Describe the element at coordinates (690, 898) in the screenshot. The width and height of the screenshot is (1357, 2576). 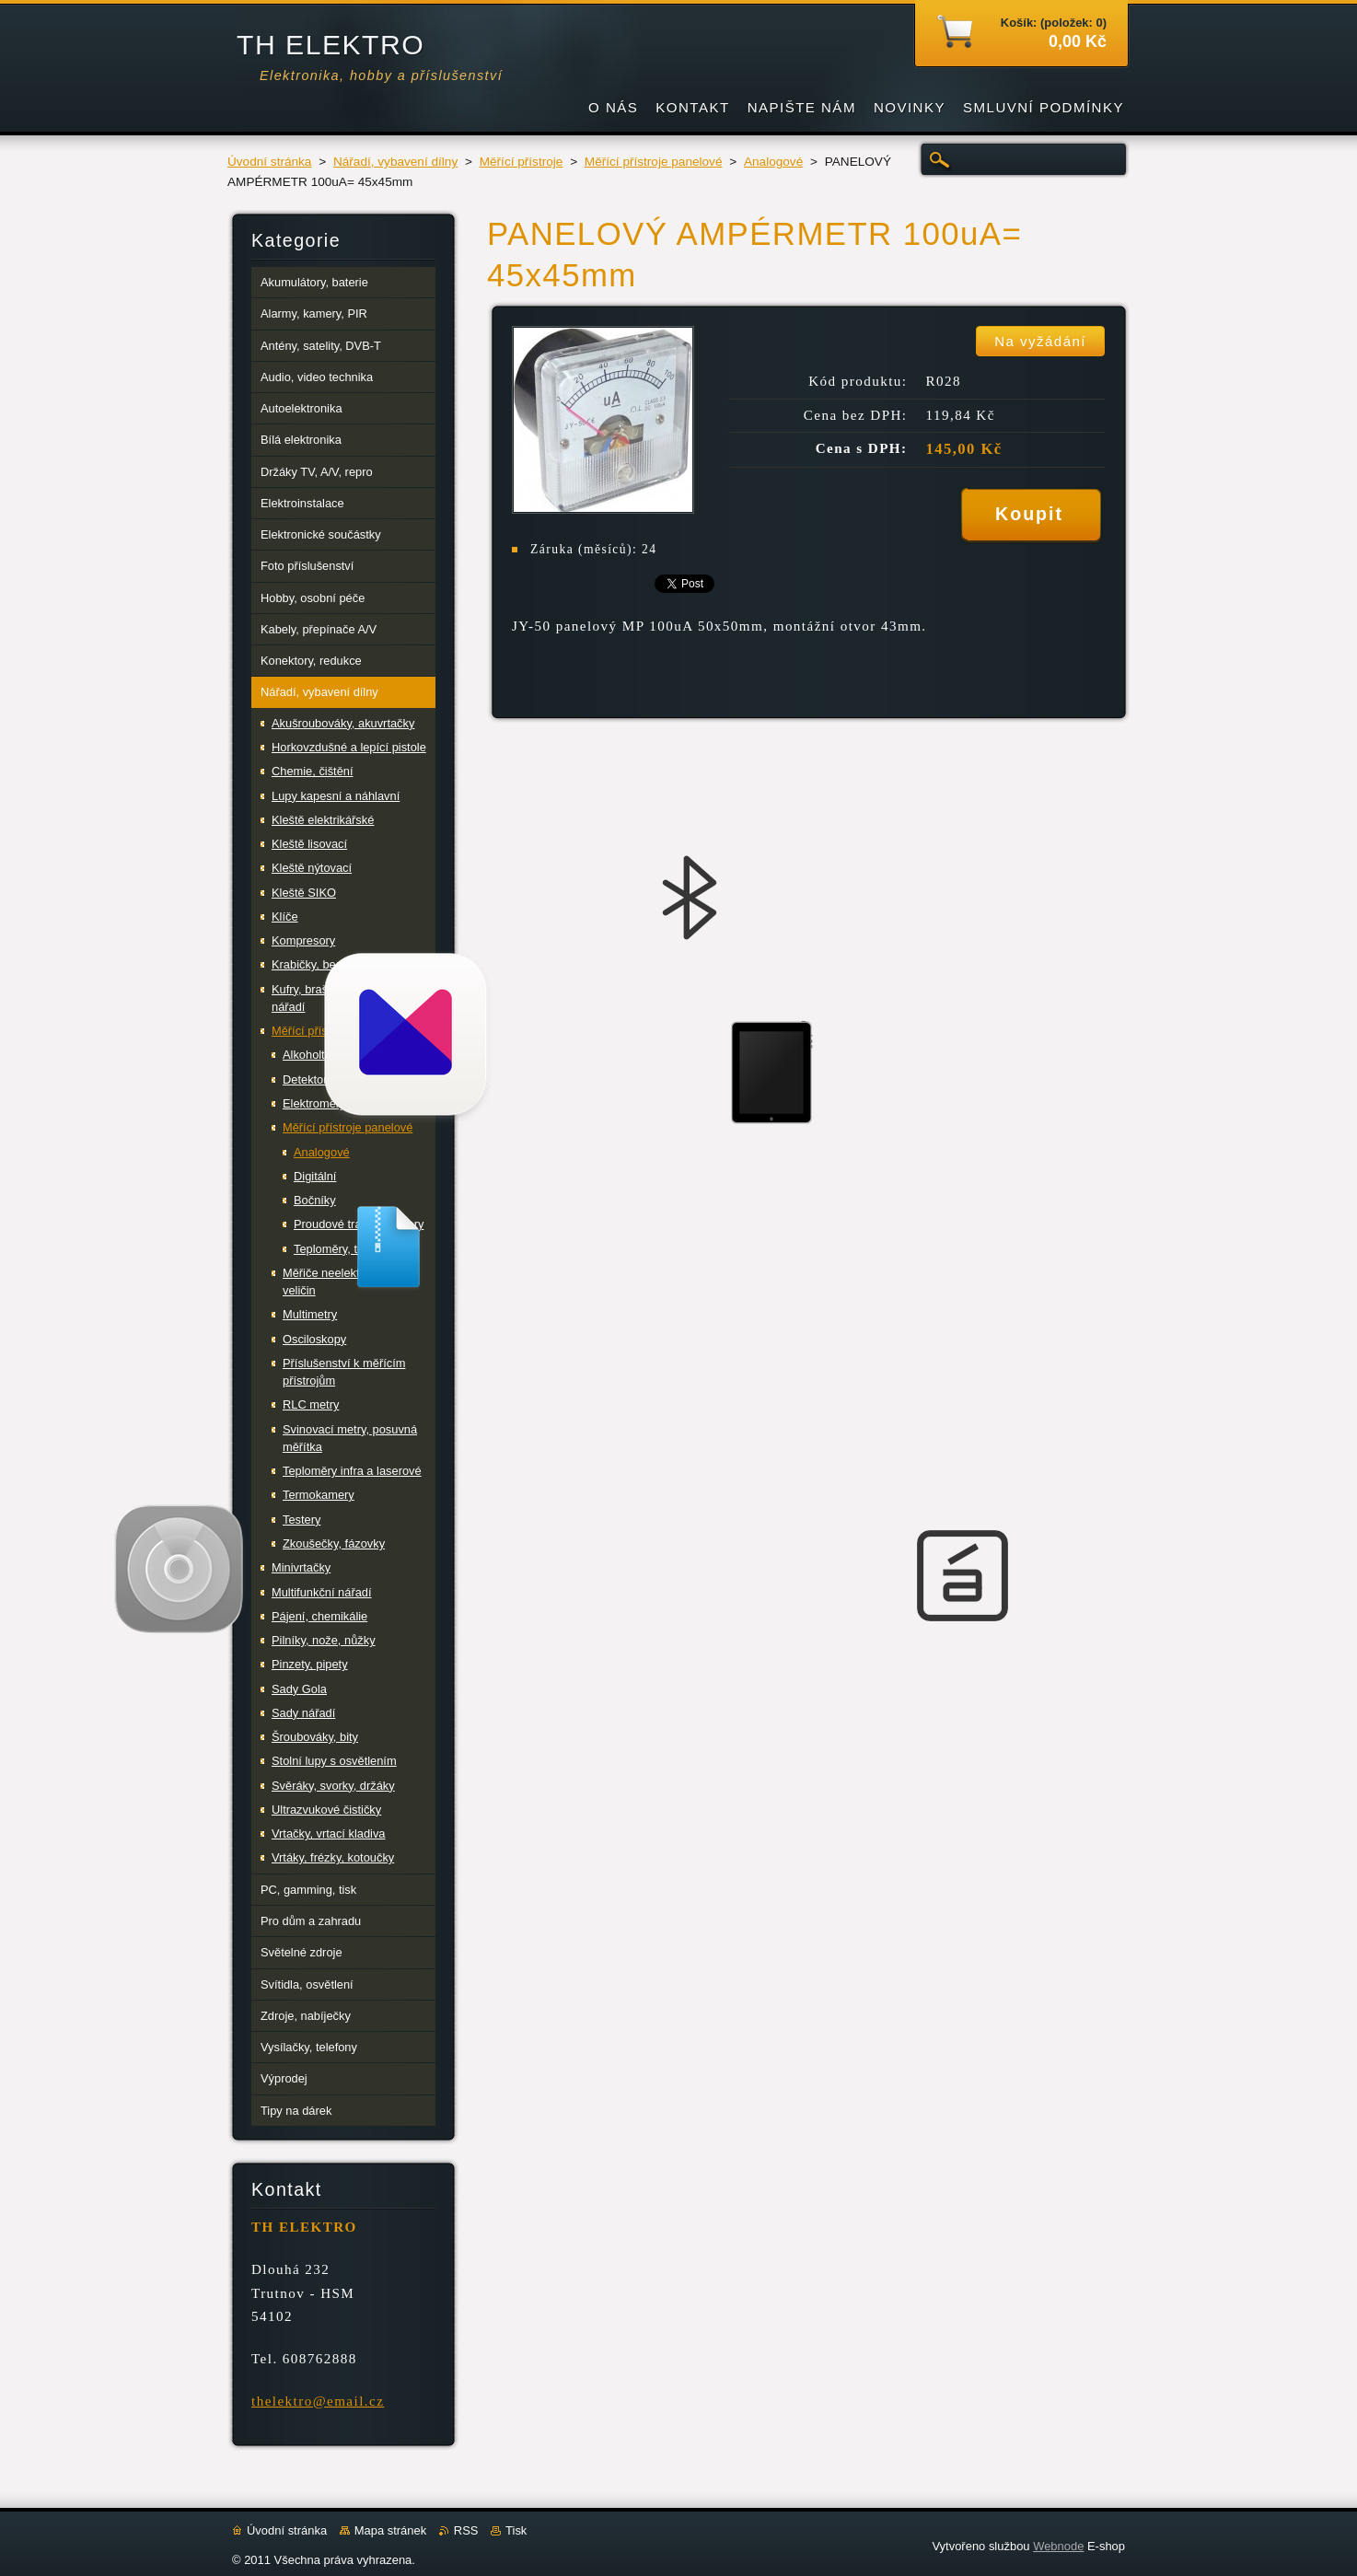
I see `toggle bluetooth connectivity on or off` at that location.